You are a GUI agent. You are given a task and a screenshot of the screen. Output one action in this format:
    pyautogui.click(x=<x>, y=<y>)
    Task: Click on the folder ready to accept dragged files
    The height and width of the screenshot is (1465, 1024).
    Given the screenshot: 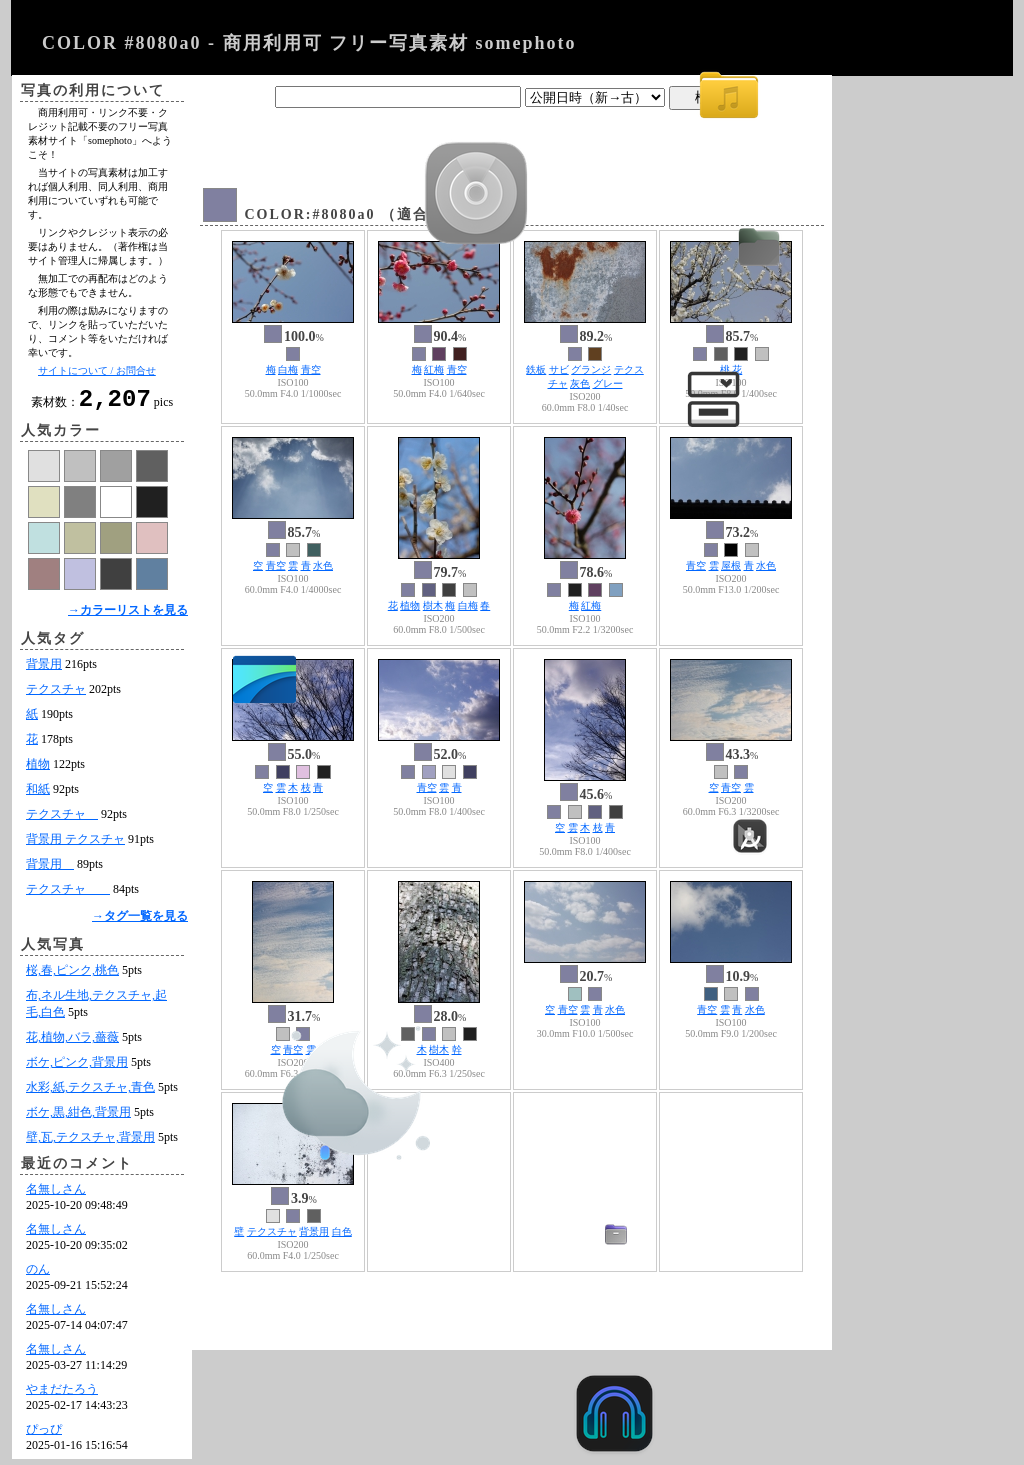 What is the action you would take?
    pyautogui.click(x=759, y=247)
    